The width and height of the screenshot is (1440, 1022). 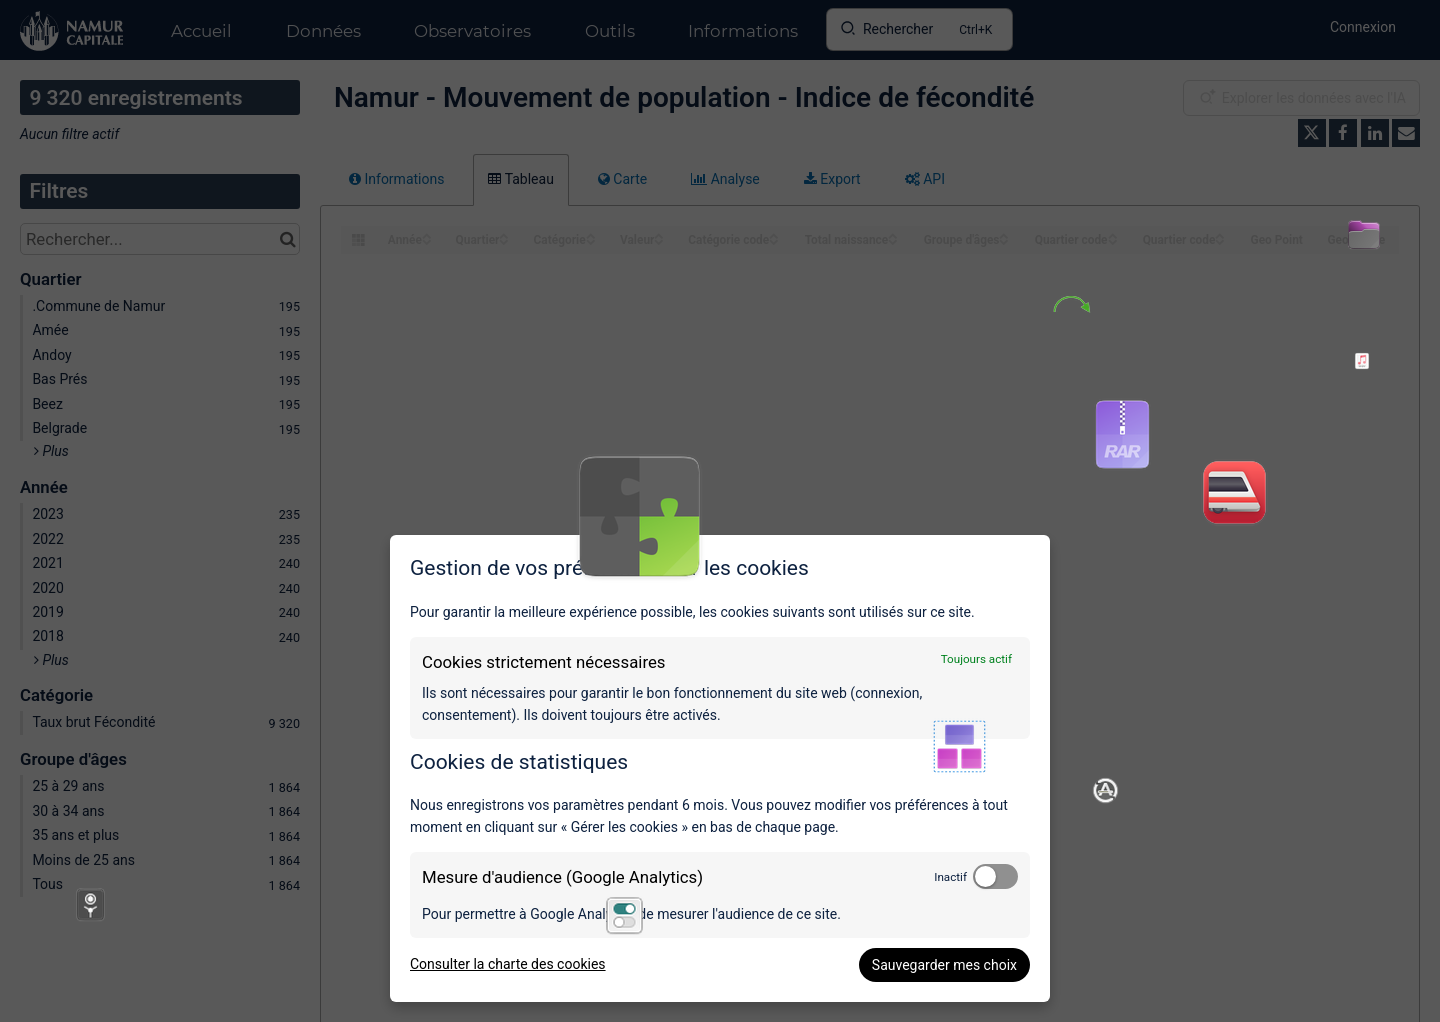 What do you see at coordinates (639, 516) in the screenshot?
I see `open gnome shell extensions manager` at bounding box center [639, 516].